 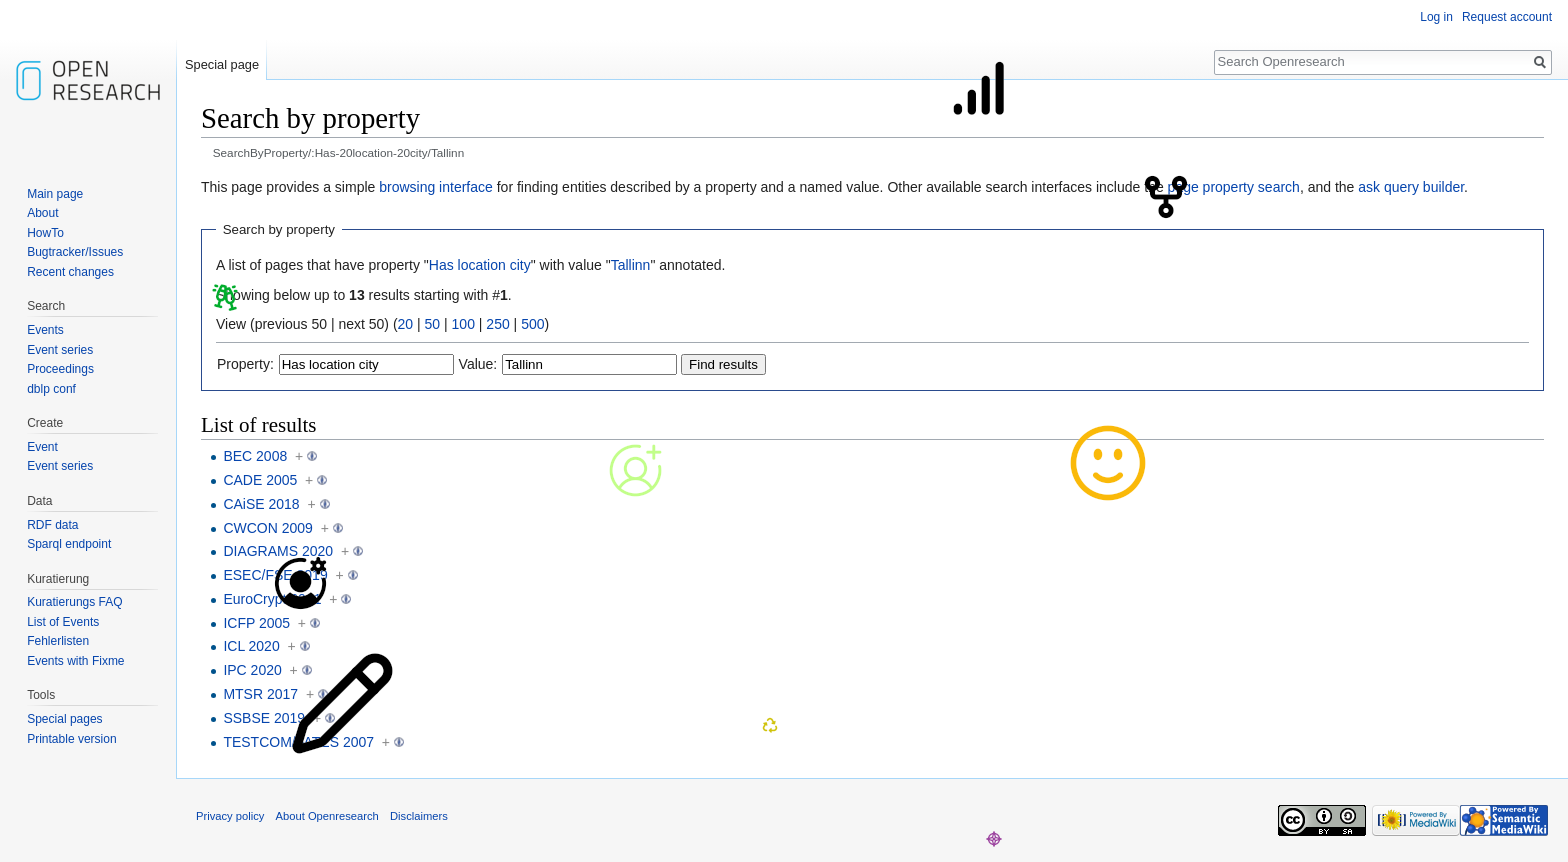 I want to click on view compass or navigation orientation, so click(x=994, y=839).